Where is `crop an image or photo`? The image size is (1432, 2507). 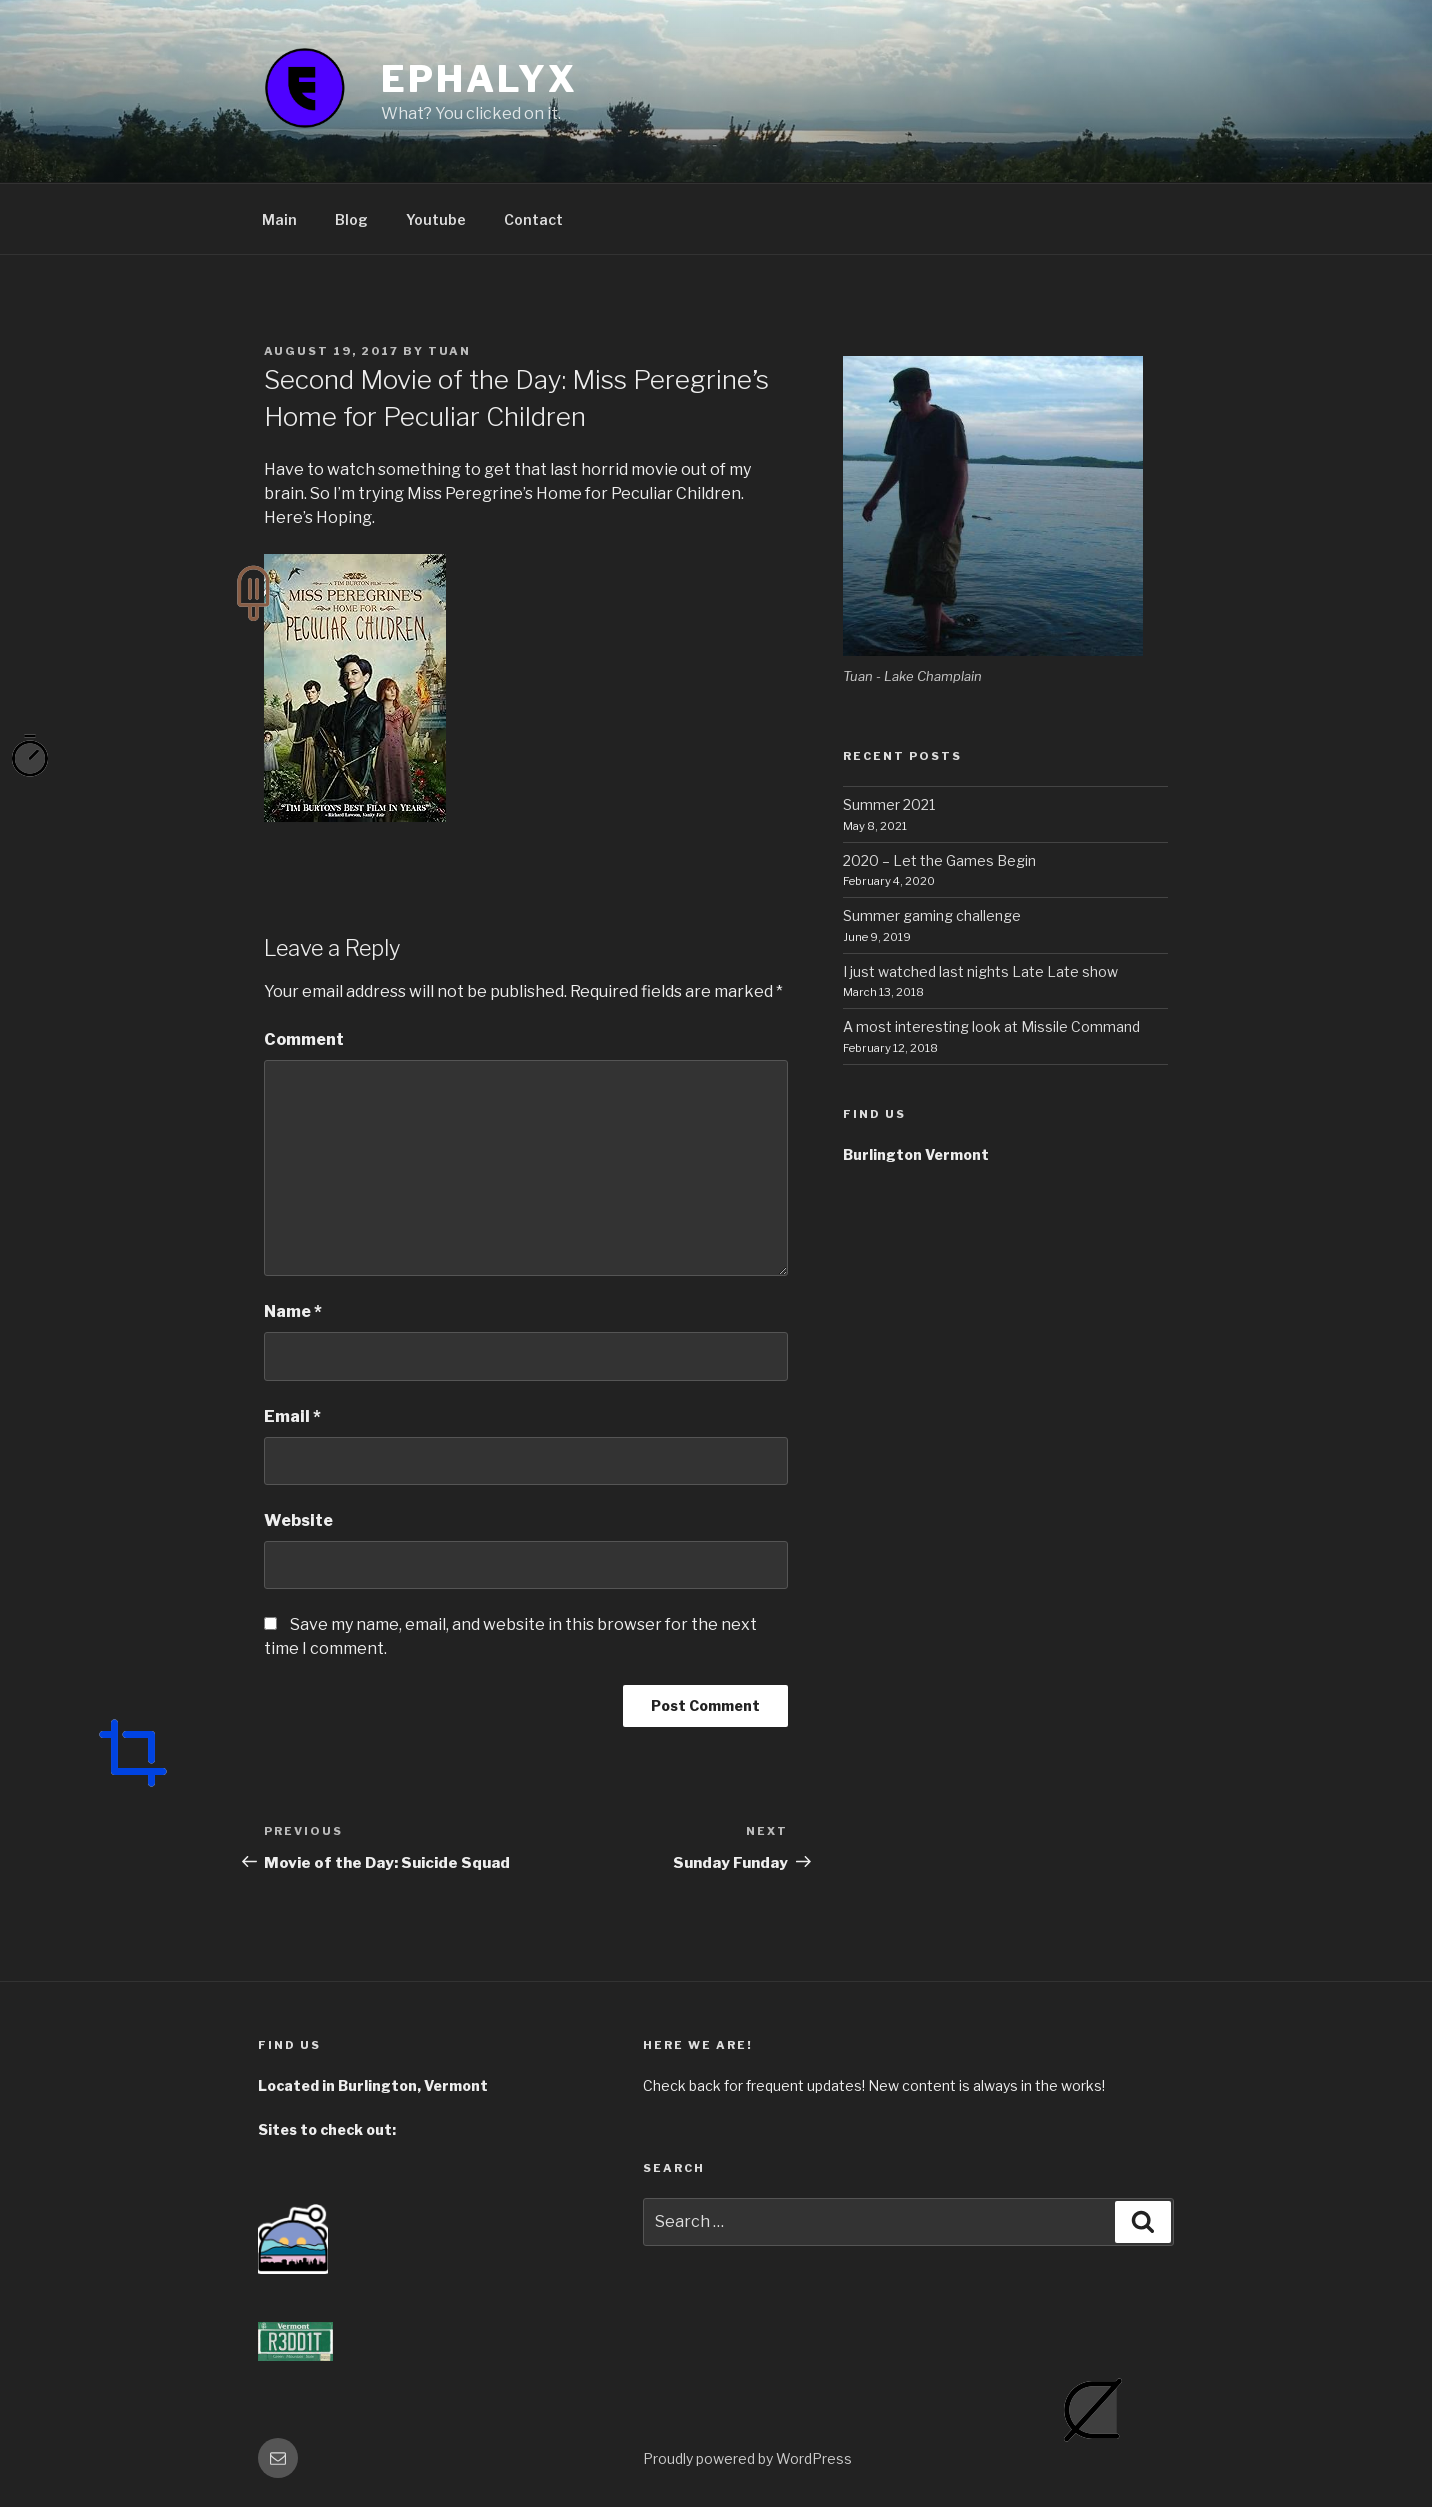
crop an image or photo is located at coordinates (133, 1753).